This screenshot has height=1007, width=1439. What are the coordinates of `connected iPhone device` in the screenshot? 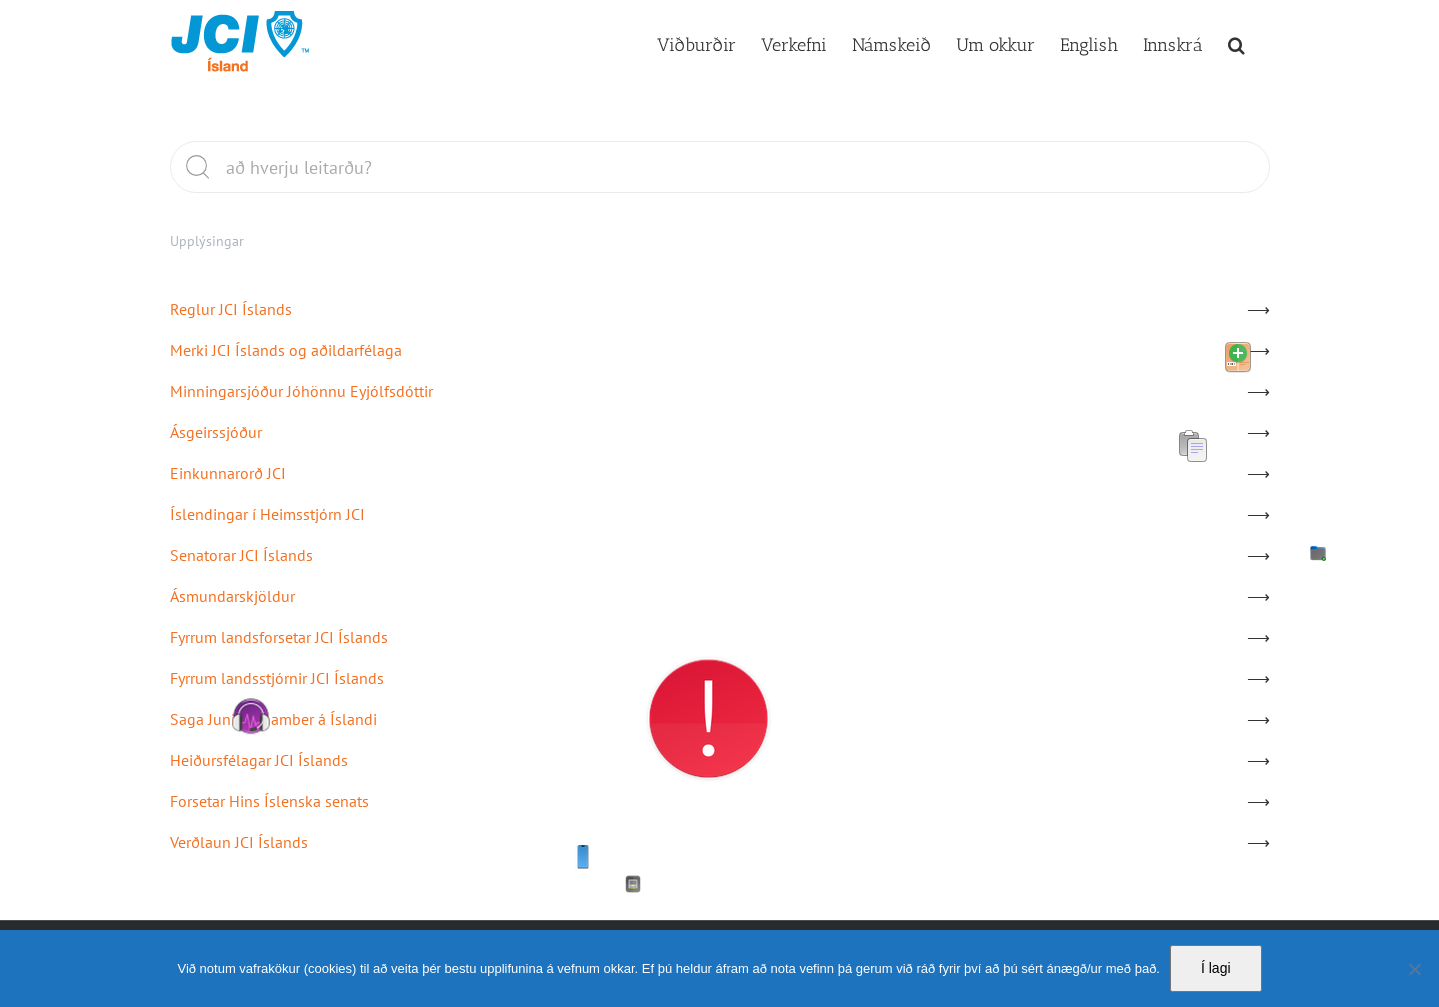 It's located at (583, 857).